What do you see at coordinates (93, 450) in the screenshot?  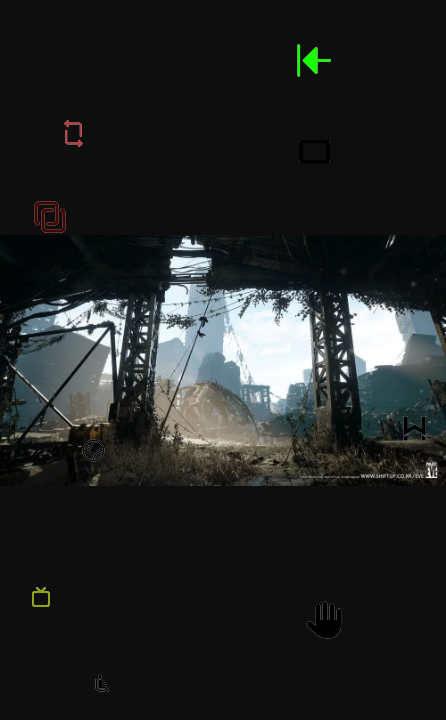 I see `view tennis or sports-related content` at bounding box center [93, 450].